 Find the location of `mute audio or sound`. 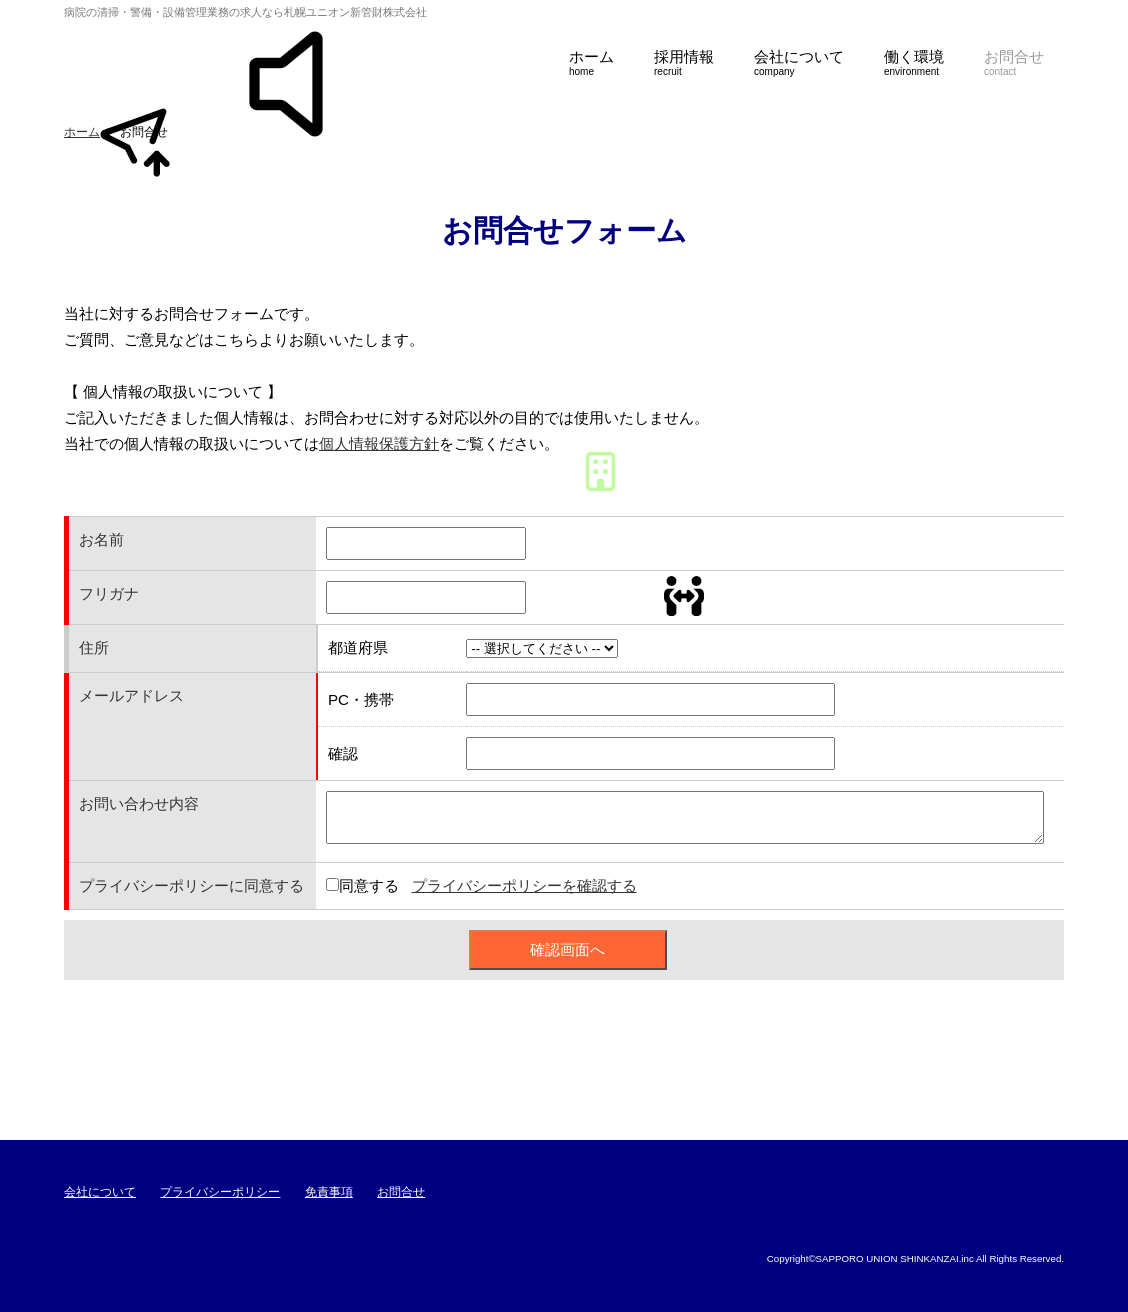

mute audio or sound is located at coordinates (286, 84).